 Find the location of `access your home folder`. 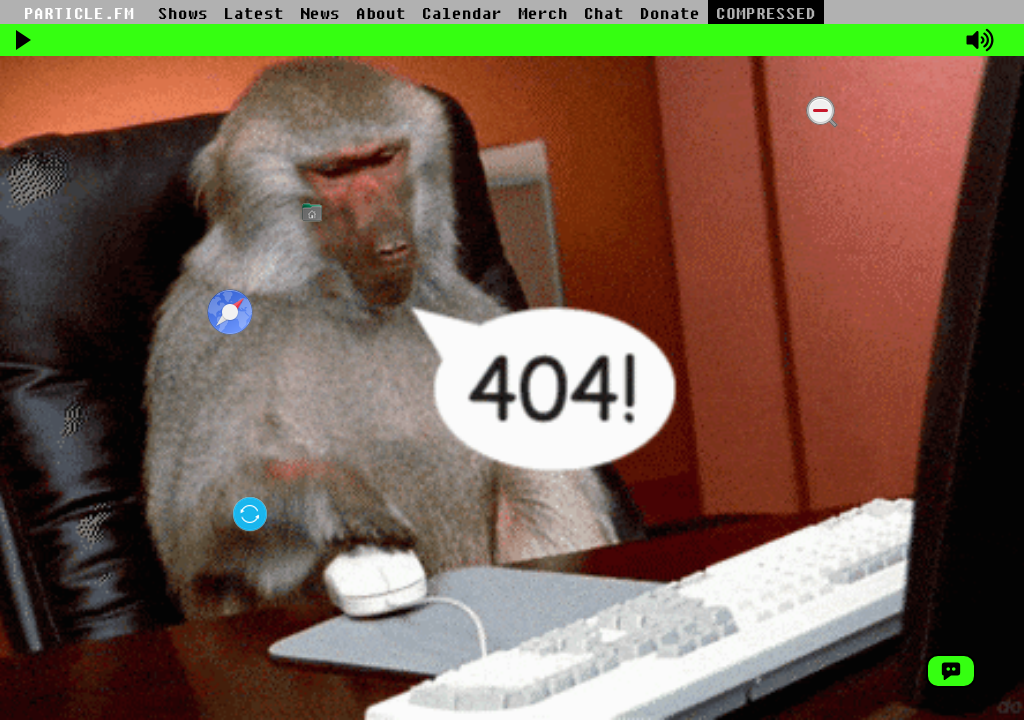

access your home folder is located at coordinates (312, 212).